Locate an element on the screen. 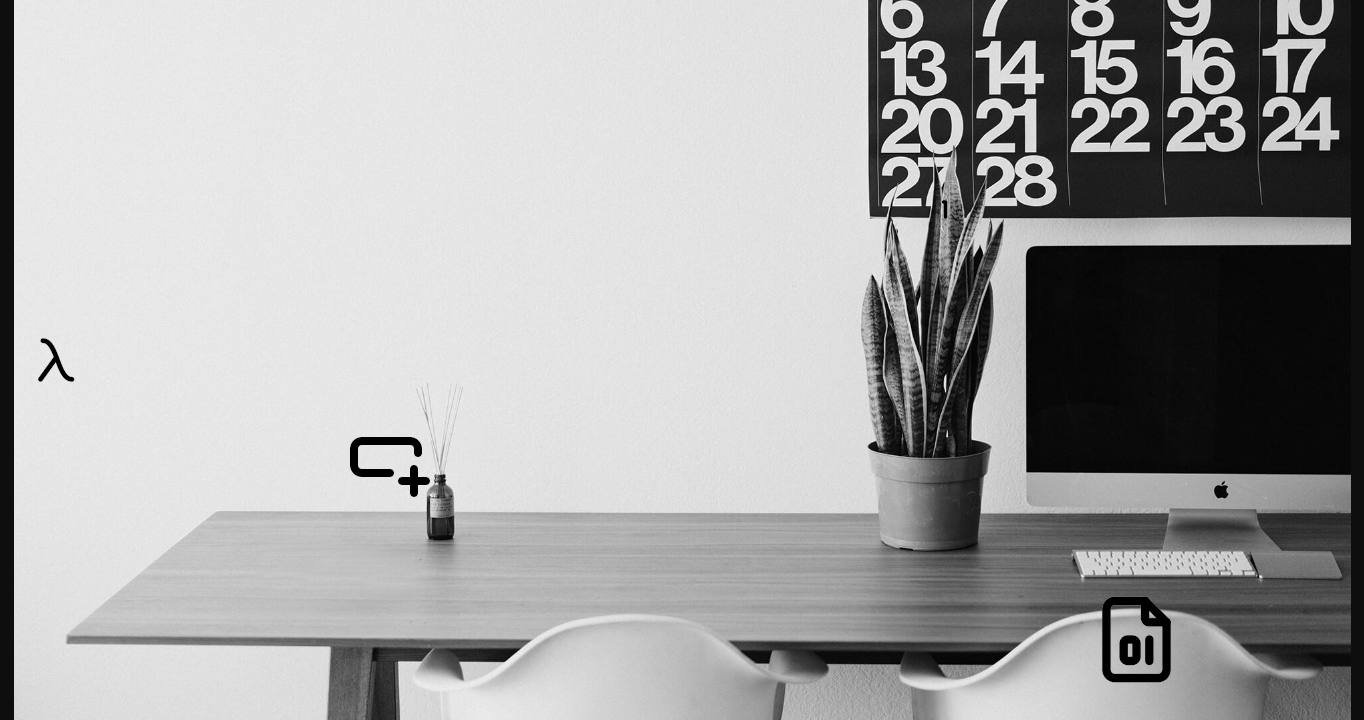 The width and height of the screenshot is (1364, 720). indicates first item or top priority is located at coordinates (945, 209).